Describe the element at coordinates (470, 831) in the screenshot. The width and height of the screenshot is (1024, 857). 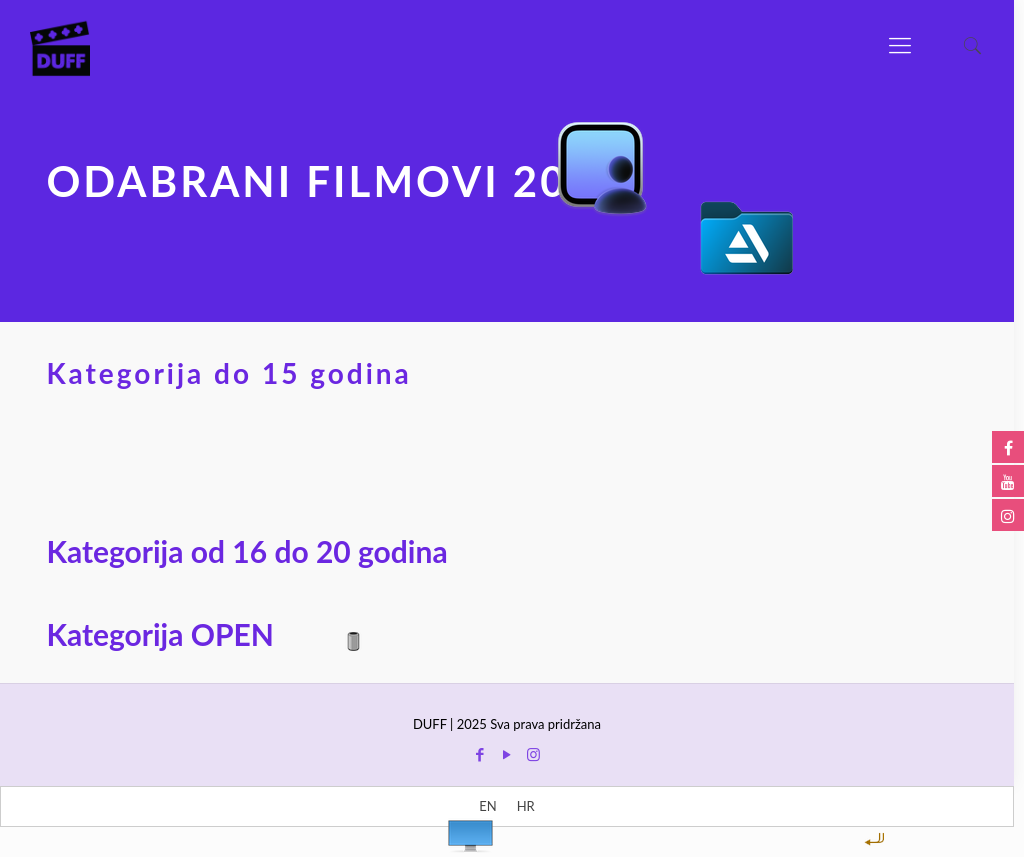
I see `apple pro display xdr monitor` at that location.